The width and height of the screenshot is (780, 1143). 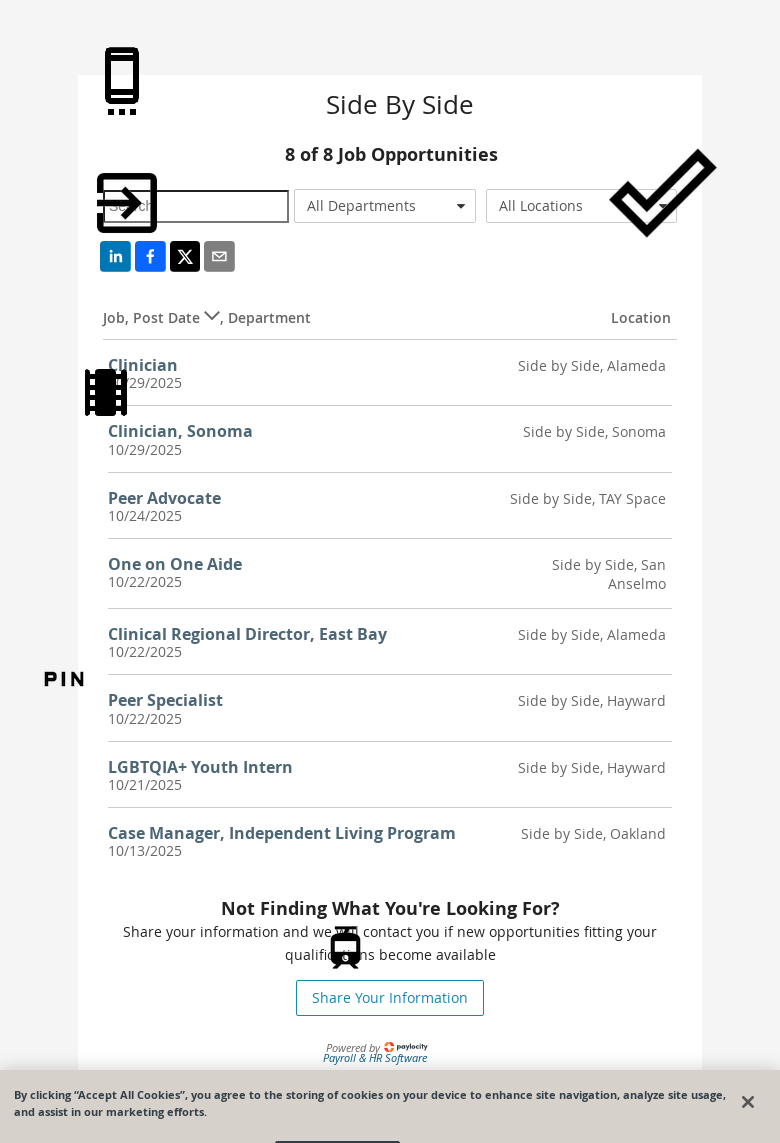 I want to click on enter PIN code for parental controls, so click(x=64, y=679).